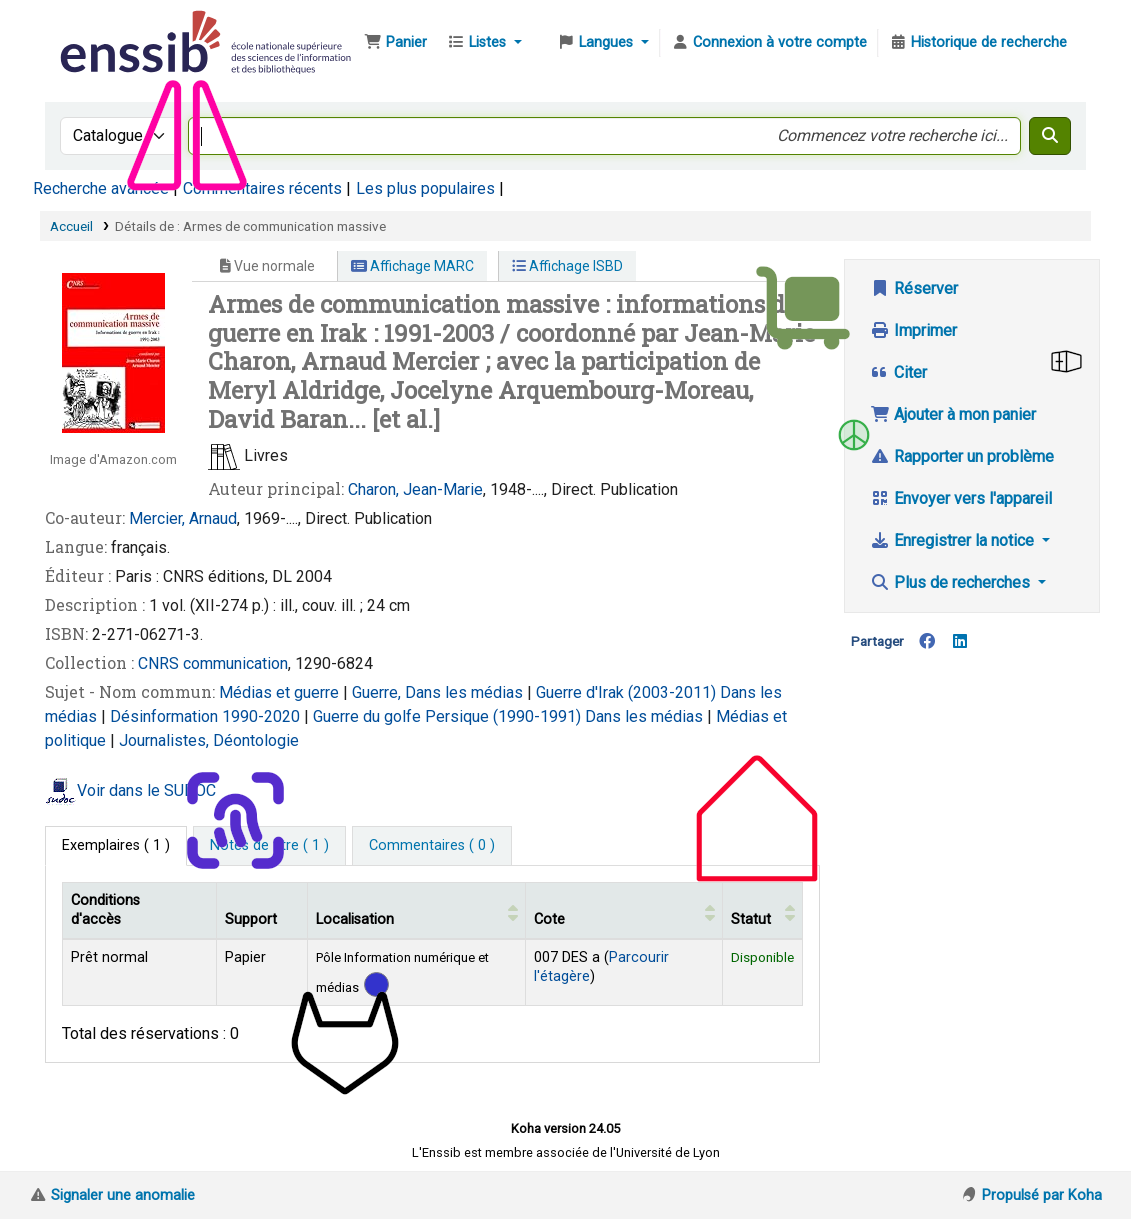 Image resolution: width=1131 pixels, height=1219 pixels. What do you see at coordinates (854, 435) in the screenshot?
I see `indicates peaceful or non-violent content` at bounding box center [854, 435].